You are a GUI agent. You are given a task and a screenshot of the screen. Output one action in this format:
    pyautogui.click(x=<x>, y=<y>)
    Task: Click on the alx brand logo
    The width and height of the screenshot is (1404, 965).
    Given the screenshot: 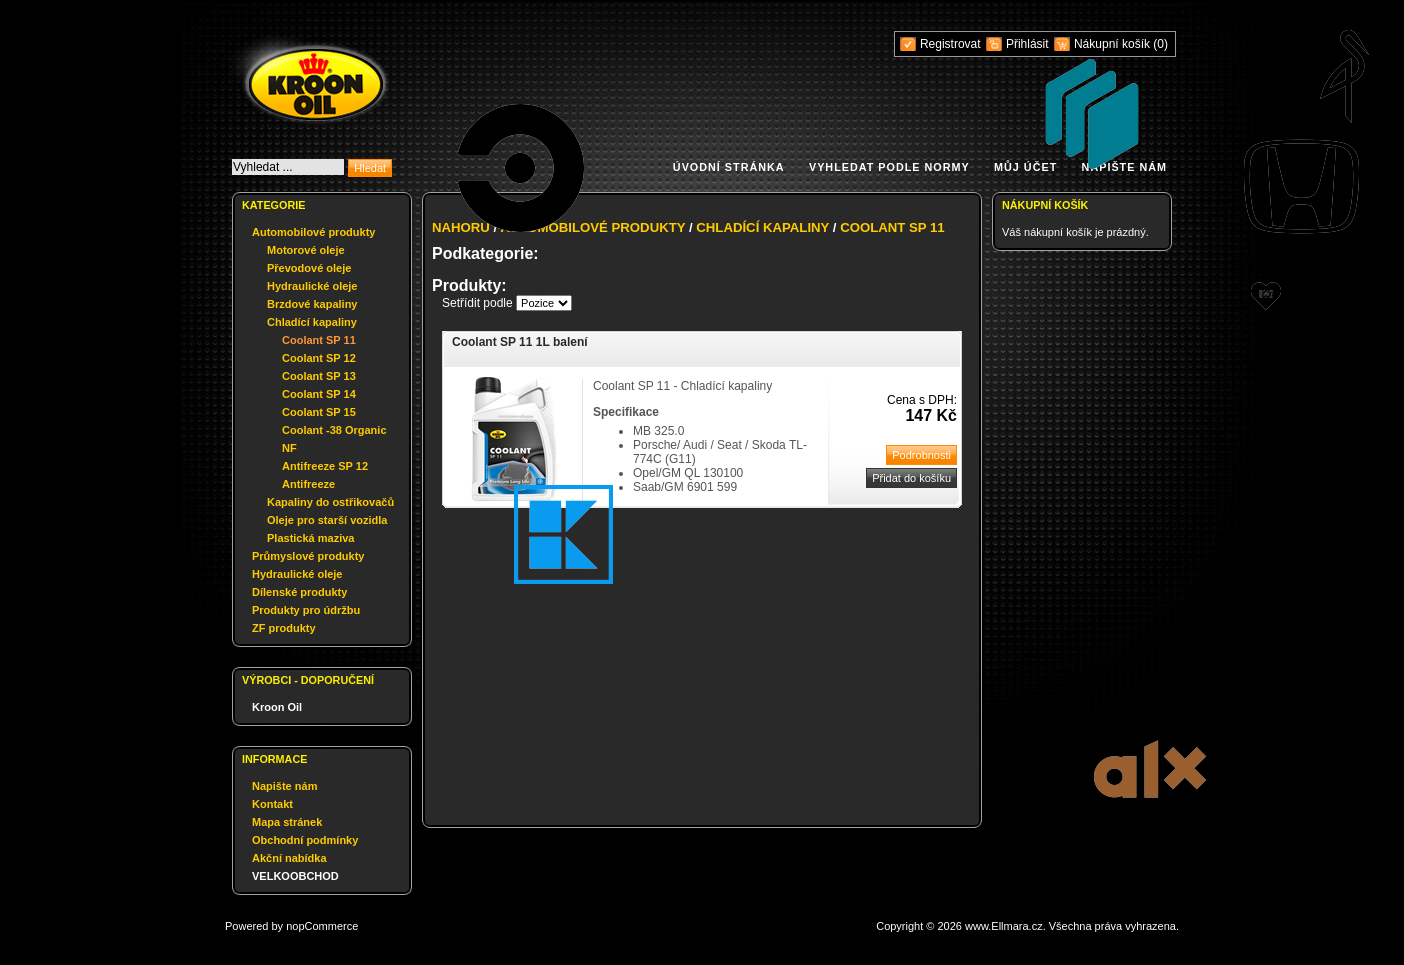 What is the action you would take?
    pyautogui.click(x=1150, y=769)
    